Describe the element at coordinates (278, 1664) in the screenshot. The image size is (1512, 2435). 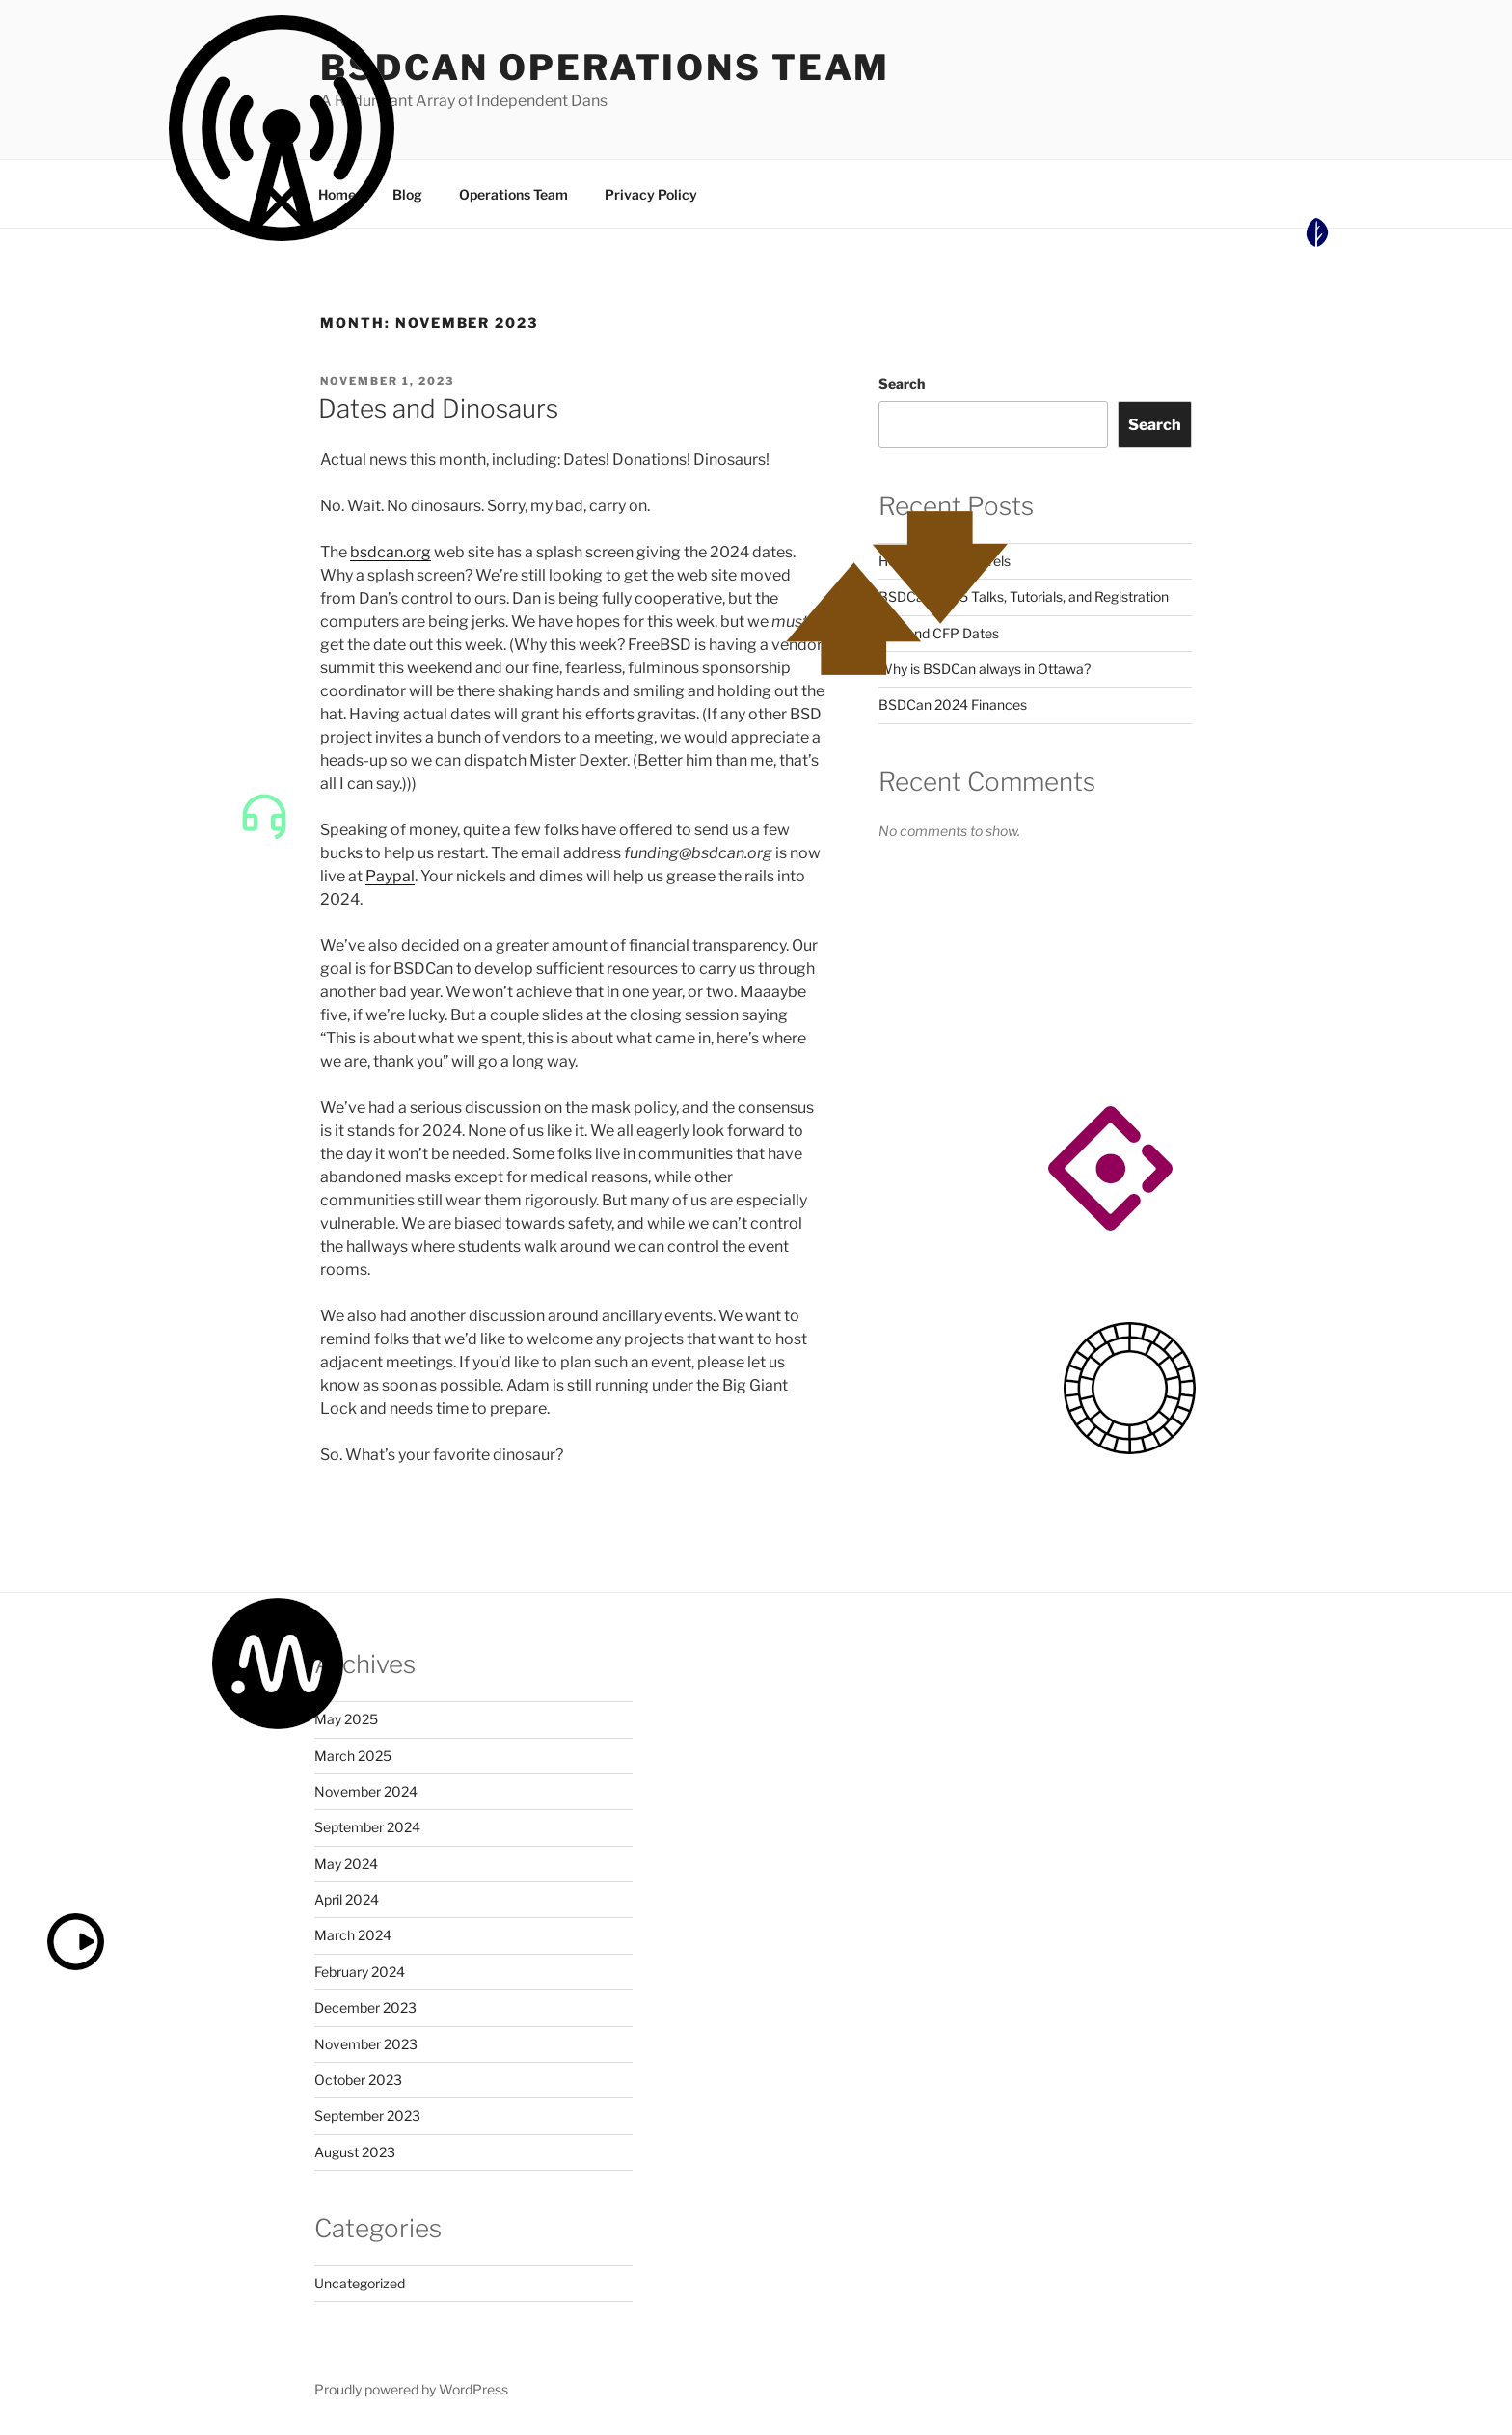
I see `neptune.ai logo - access ML experiment tracking platform` at that location.